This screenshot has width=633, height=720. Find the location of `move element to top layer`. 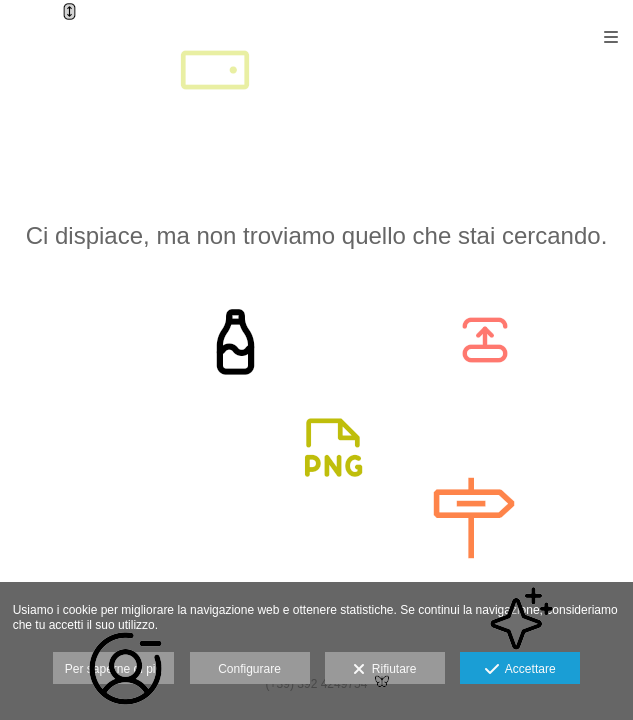

move element to top layer is located at coordinates (485, 340).